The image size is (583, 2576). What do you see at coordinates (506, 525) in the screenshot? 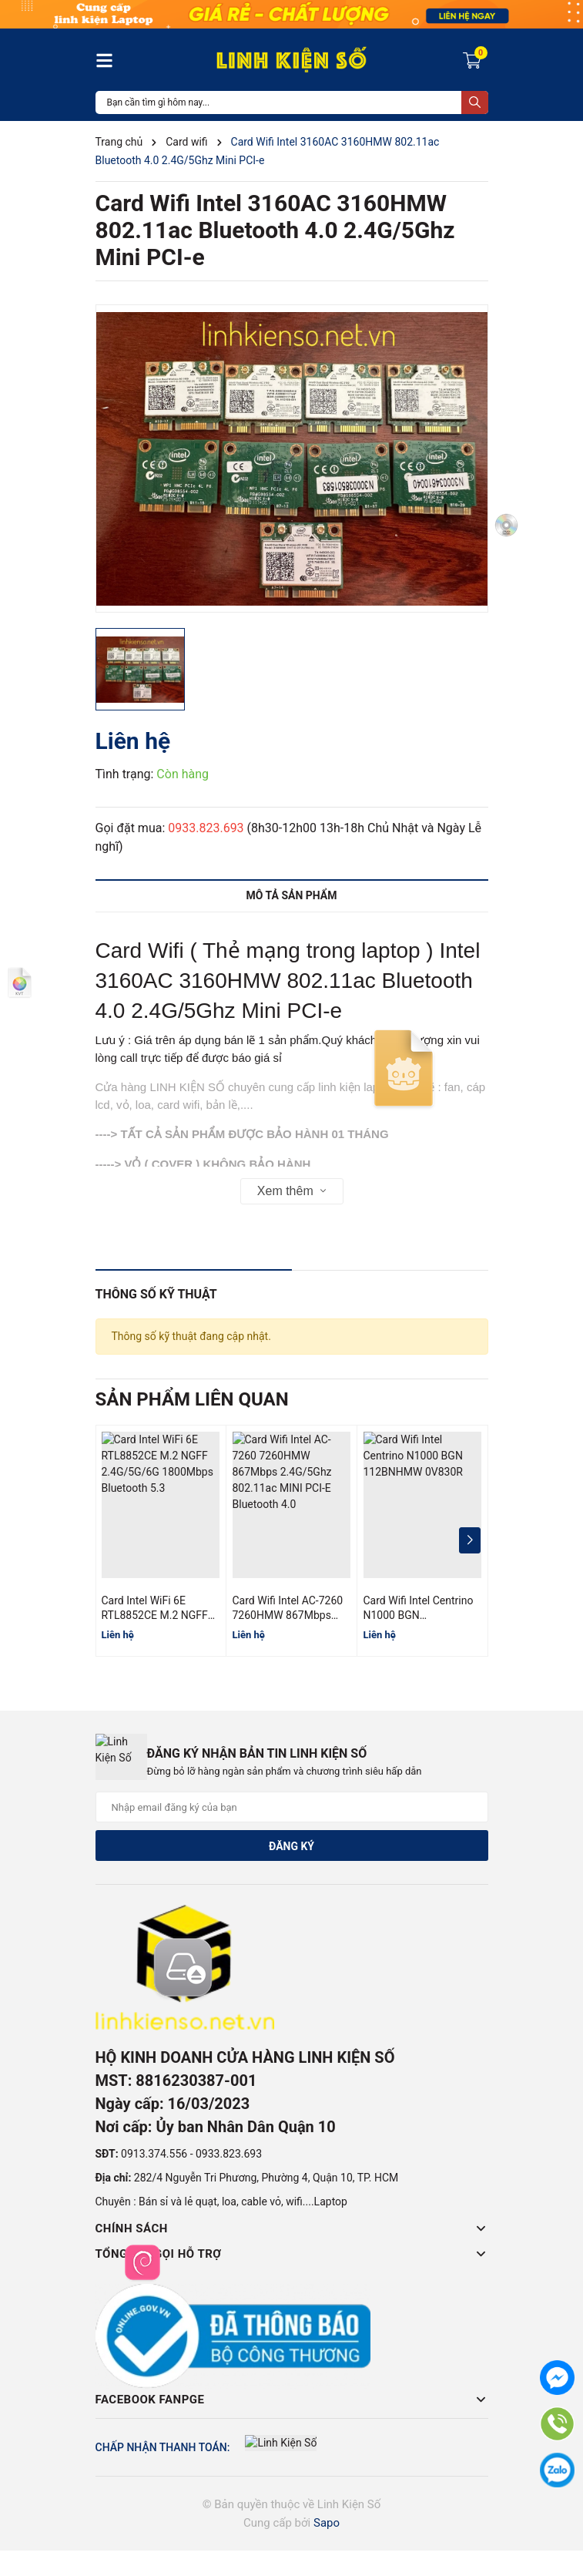
I see `indicates a DVD disc or optical media` at bounding box center [506, 525].